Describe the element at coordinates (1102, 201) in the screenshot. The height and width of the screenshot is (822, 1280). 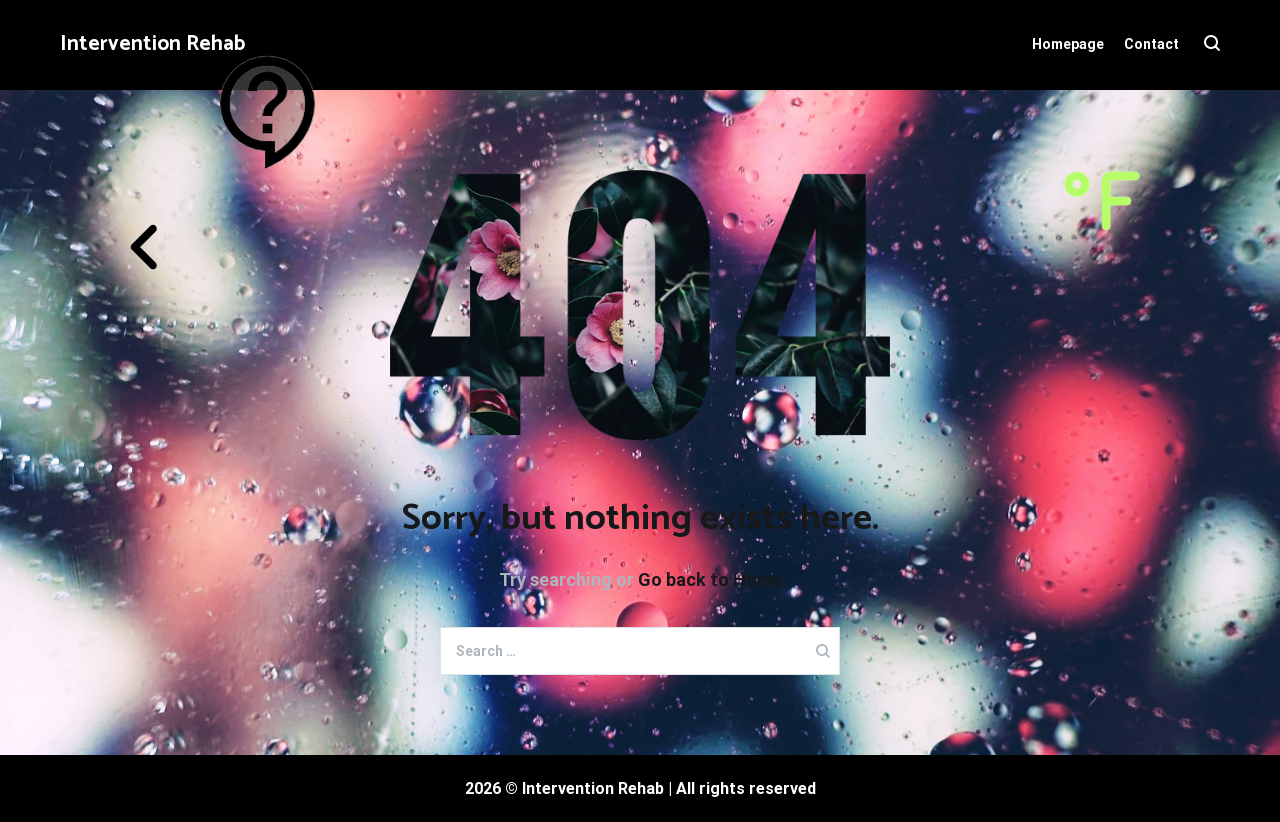
I see `display temperature in fahrenheit` at that location.